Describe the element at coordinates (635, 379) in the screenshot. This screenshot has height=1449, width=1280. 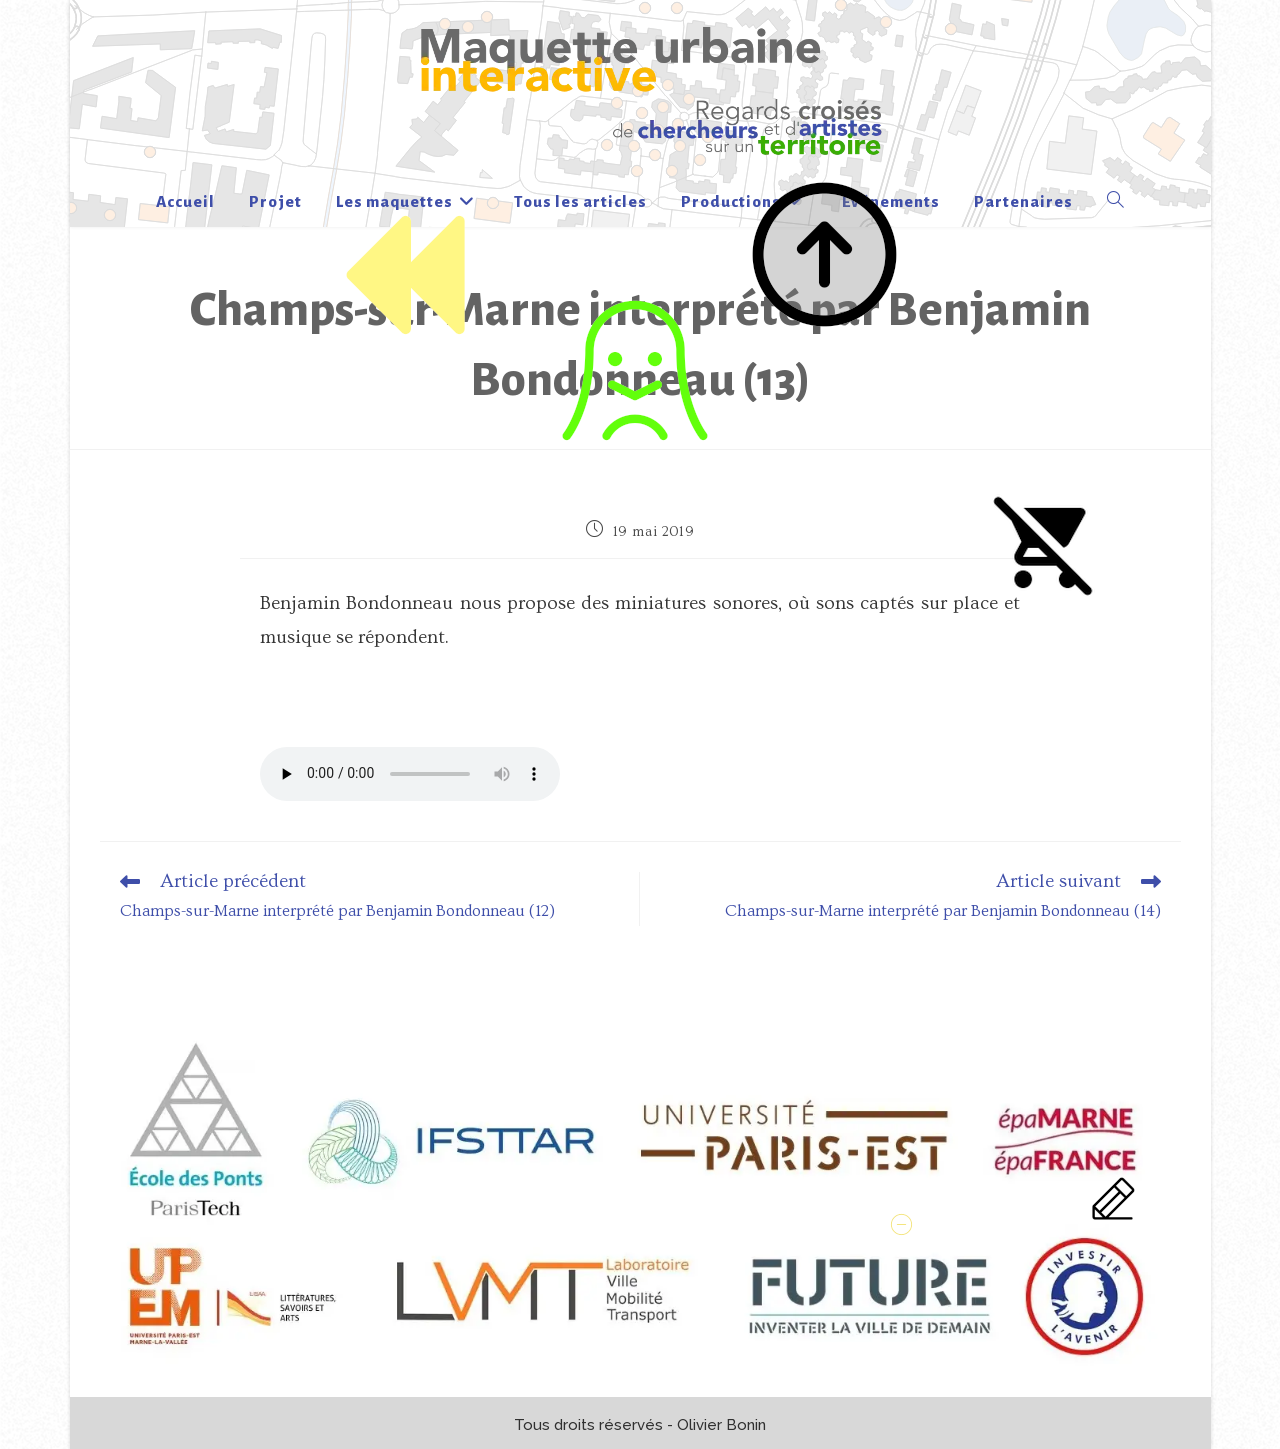
I see `indicates linux operating system compatibility` at that location.